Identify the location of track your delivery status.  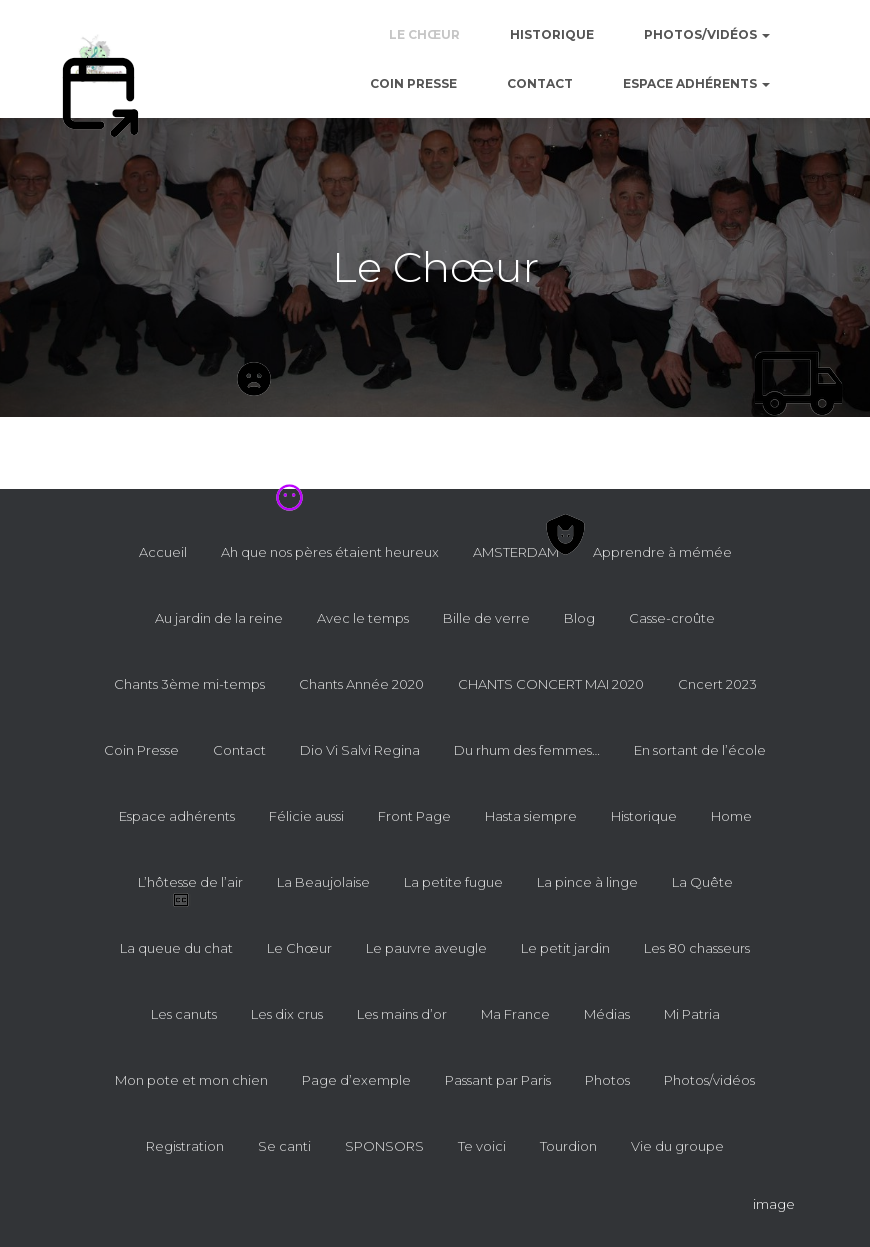
(798, 383).